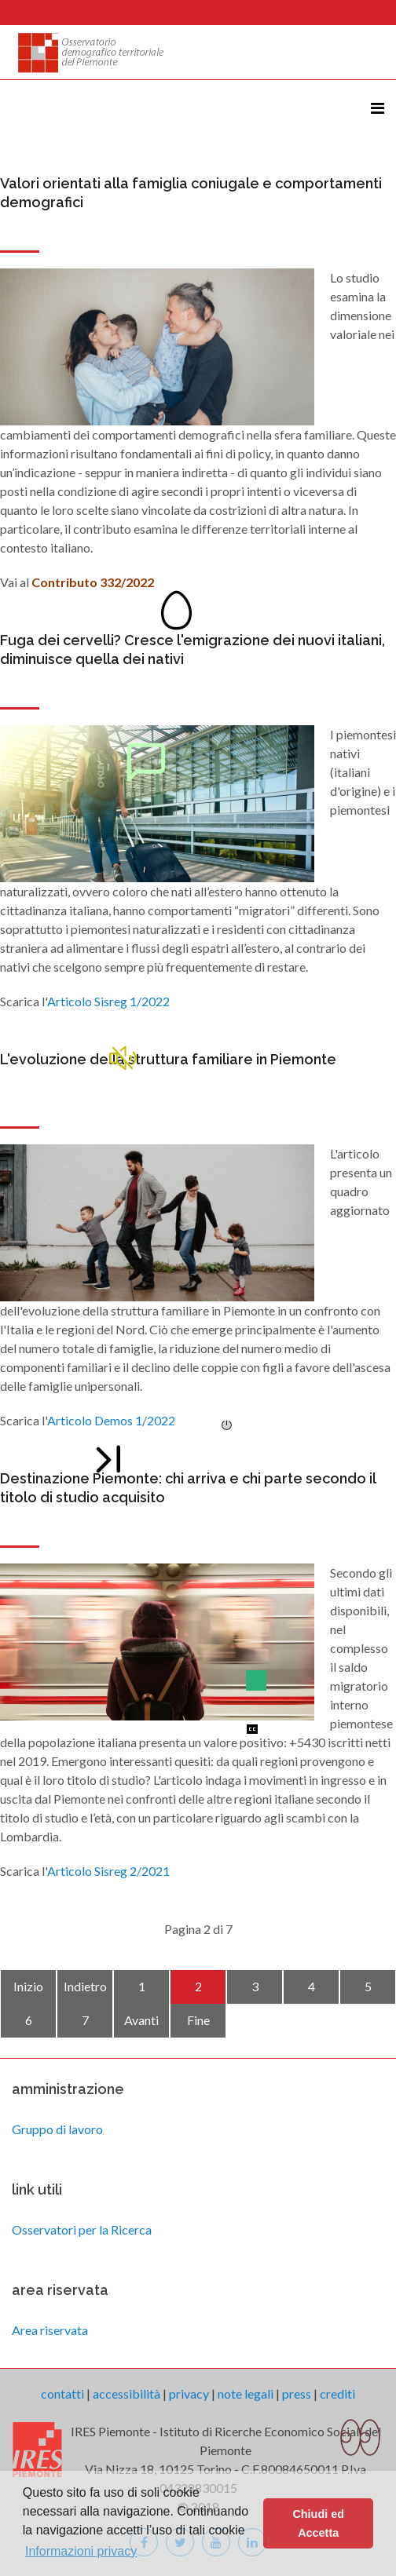 This screenshot has height=2576, width=396. I want to click on mute audio or sound, so click(123, 1058).